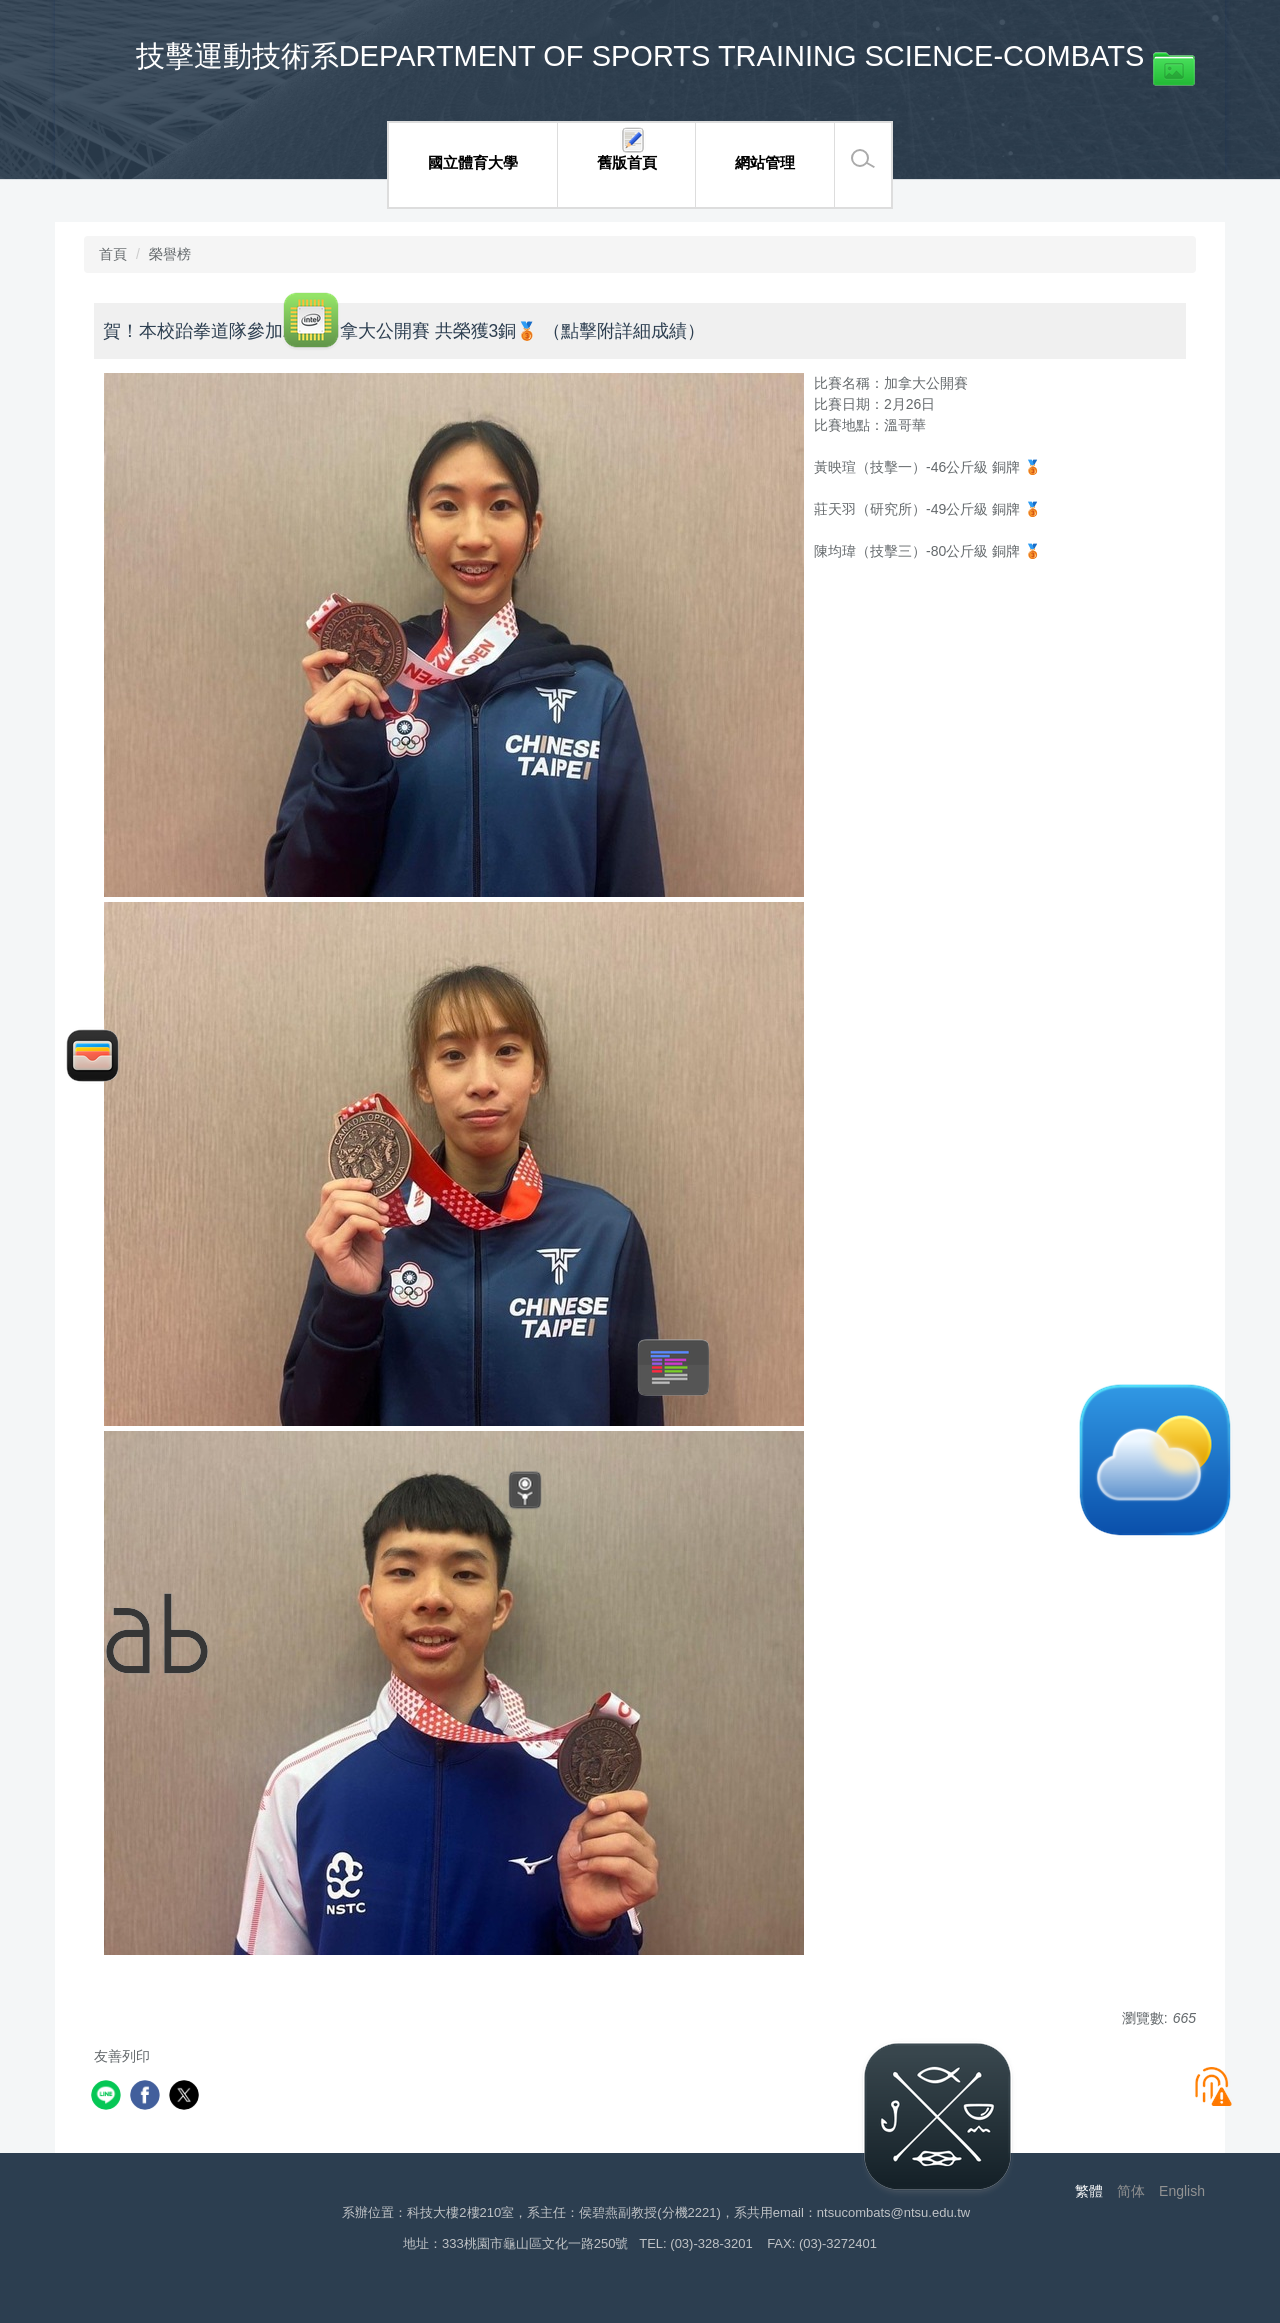 The image size is (1280, 2323). Describe the element at coordinates (937, 2116) in the screenshot. I see `launch fishing planet game` at that location.